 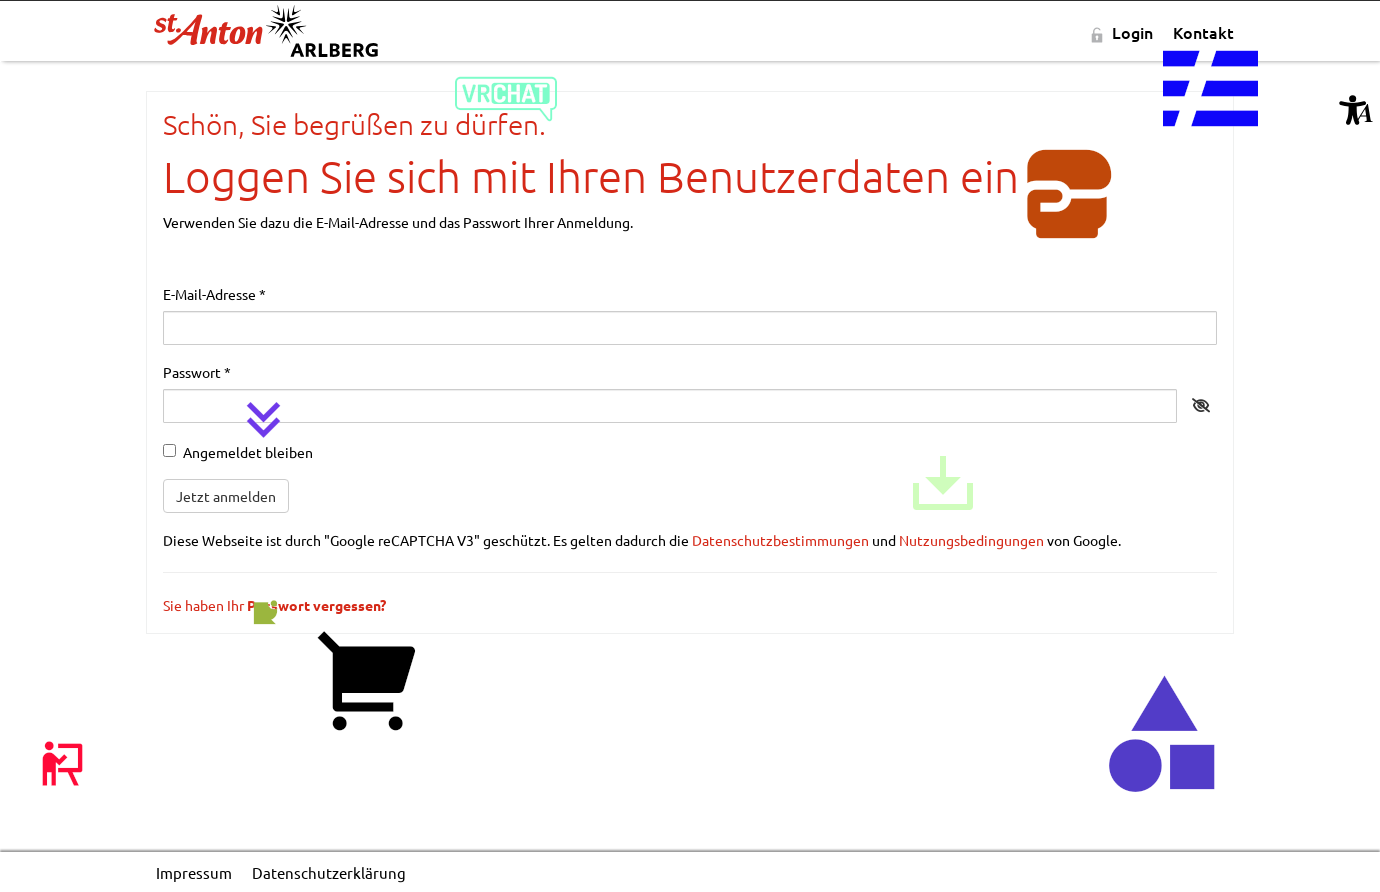 What do you see at coordinates (943, 483) in the screenshot?
I see `download a file to your device` at bounding box center [943, 483].